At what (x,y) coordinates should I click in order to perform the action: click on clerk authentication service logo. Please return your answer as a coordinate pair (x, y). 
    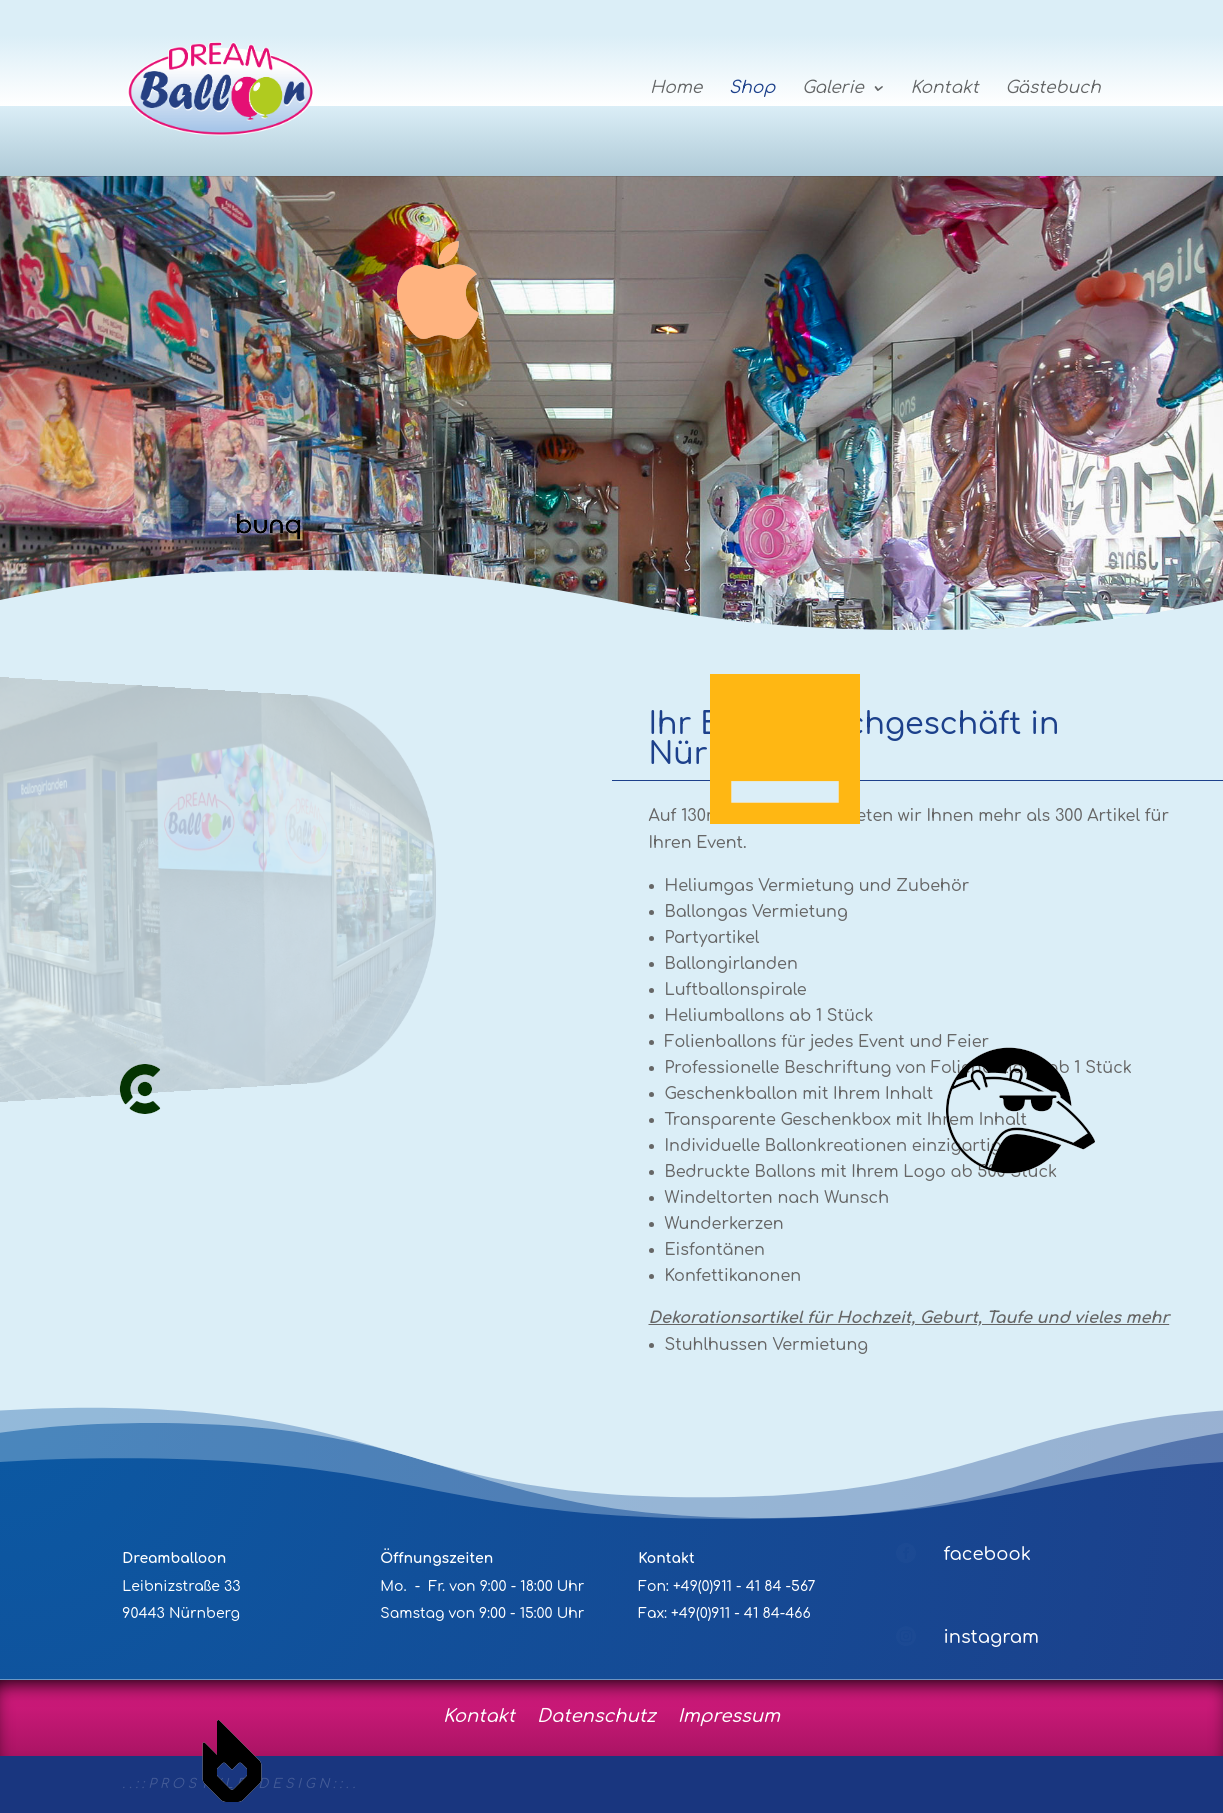
    Looking at the image, I should click on (140, 1089).